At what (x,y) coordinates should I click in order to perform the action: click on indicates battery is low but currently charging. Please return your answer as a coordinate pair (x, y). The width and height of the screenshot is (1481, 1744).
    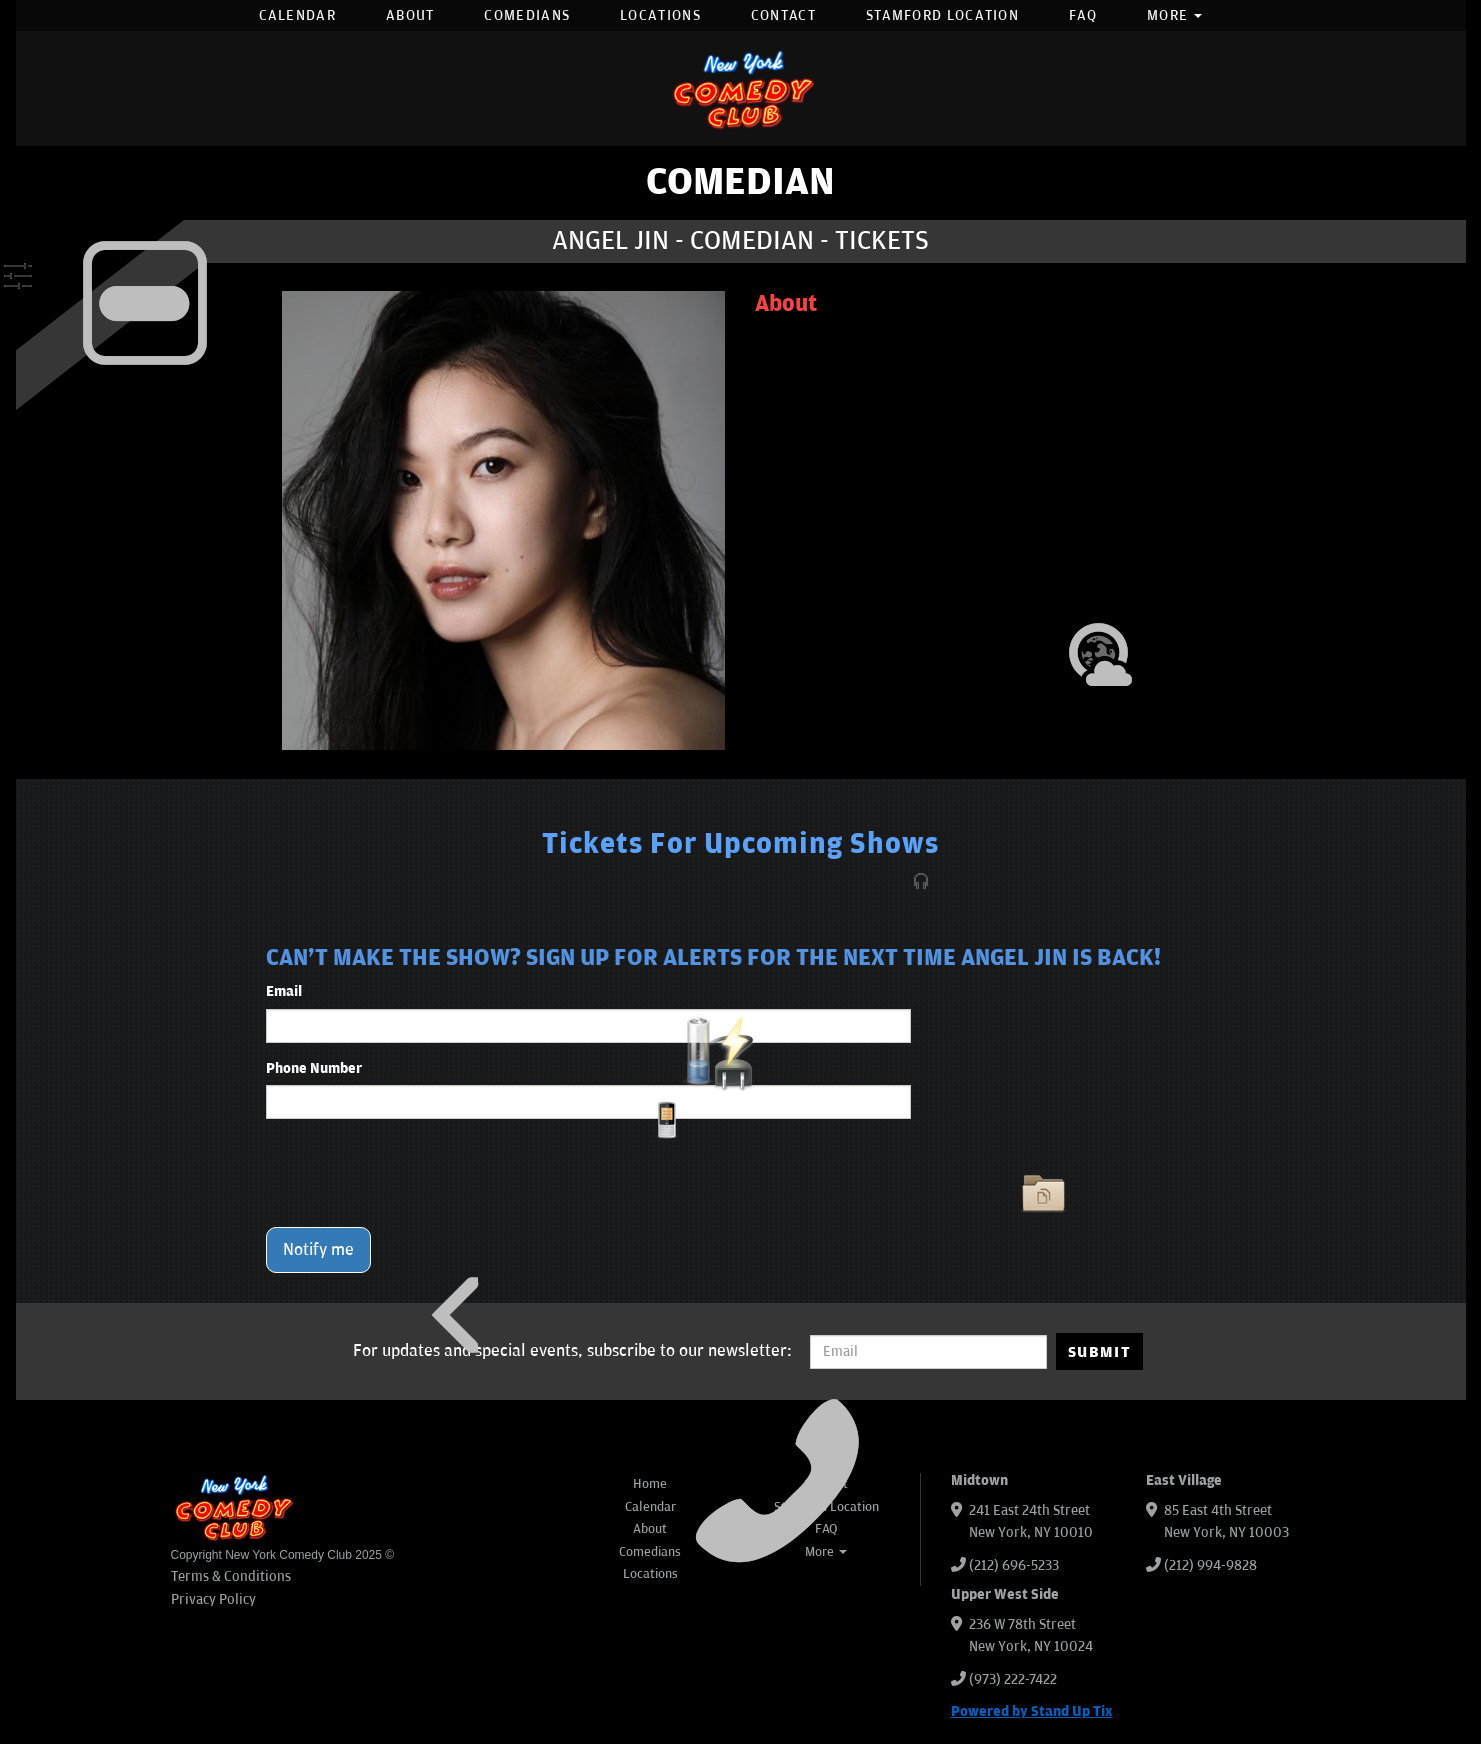
    Looking at the image, I should click on (716, 1052).